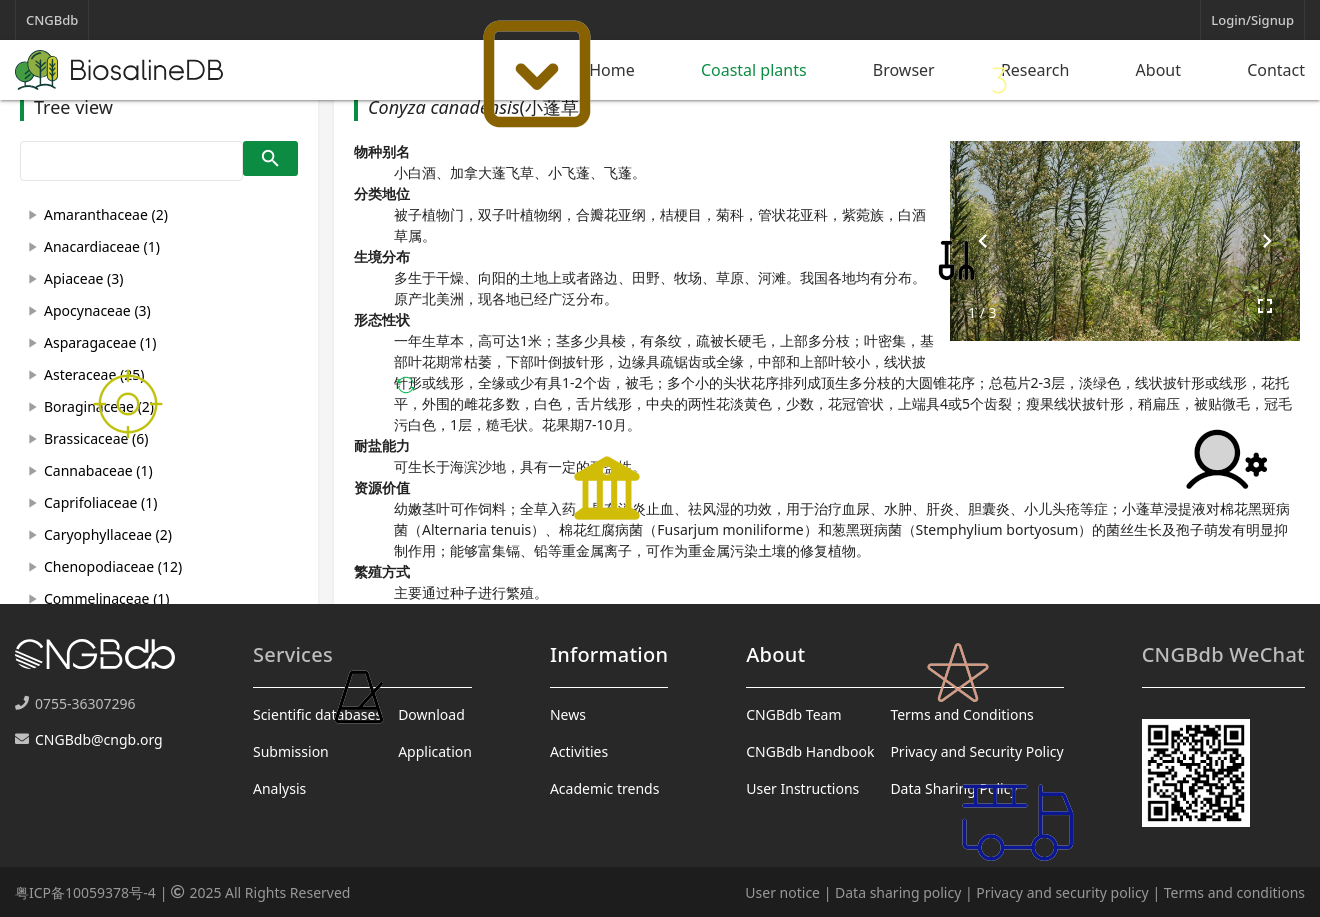  Describe the element at coordinates (406, 385) in the screenshot. I see `sync or refresh data` at that location.